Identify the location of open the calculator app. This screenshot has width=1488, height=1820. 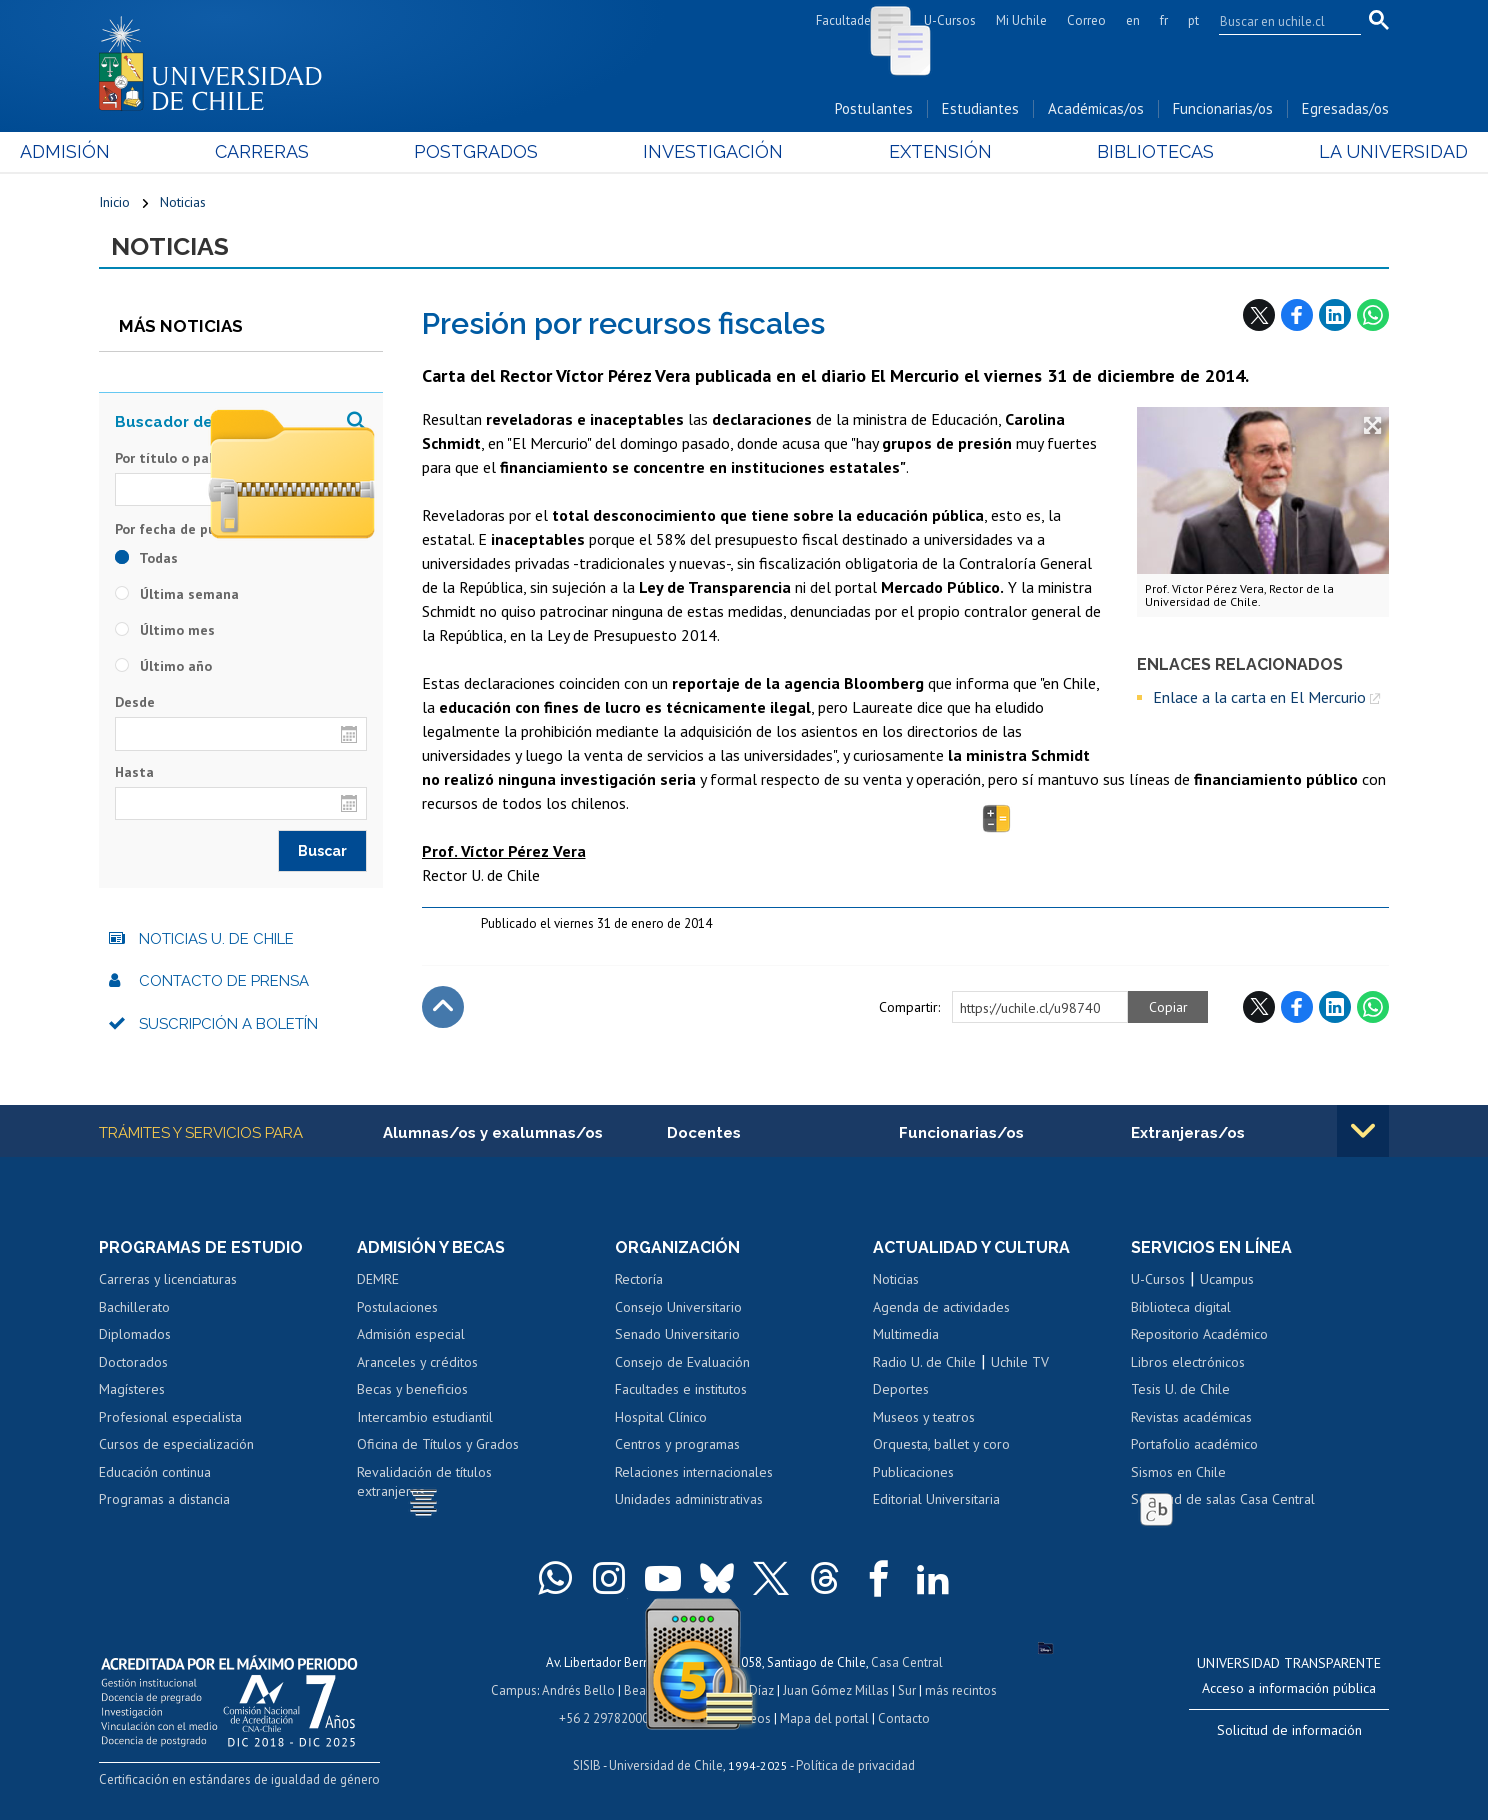
(996, 818).